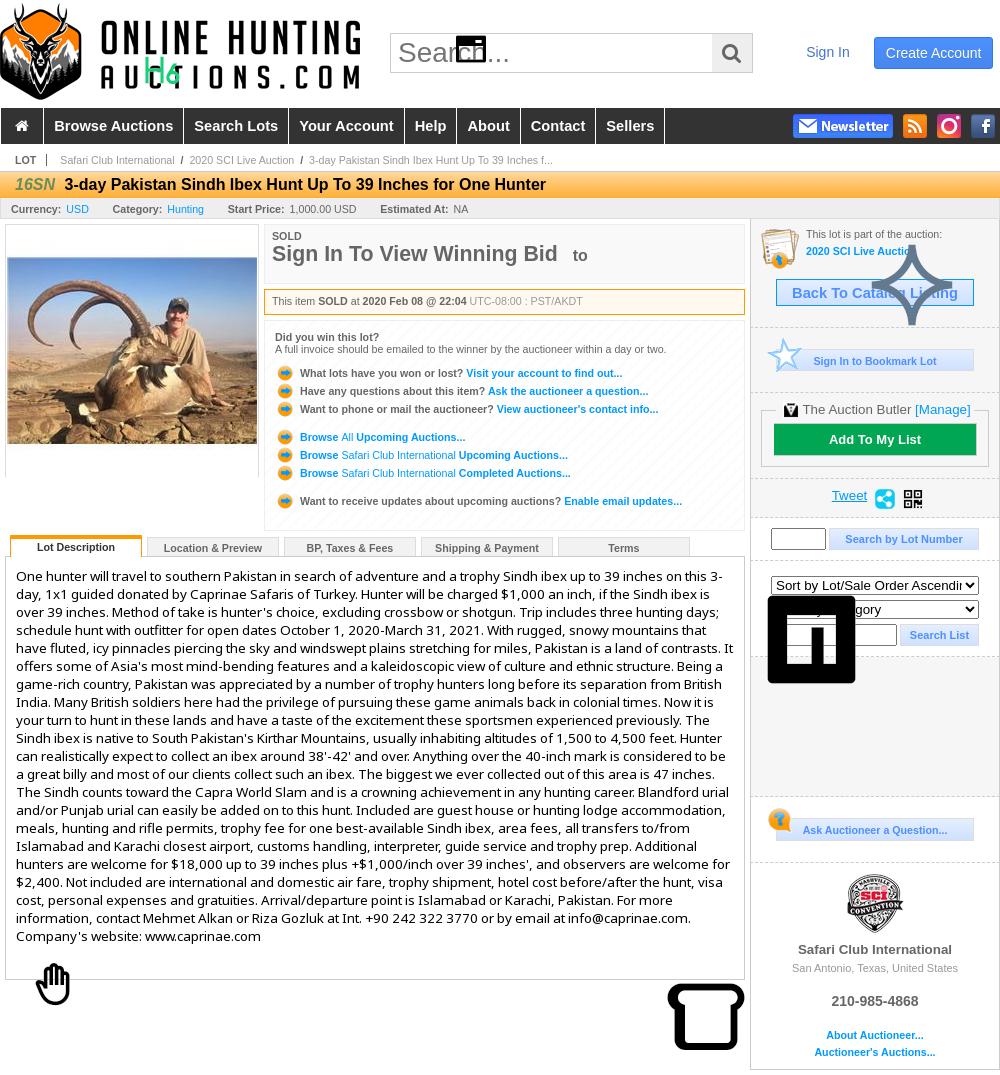  Describe the element at coordinates (53, 985) in the screenshot. I see `stop or pause current action` at that location.